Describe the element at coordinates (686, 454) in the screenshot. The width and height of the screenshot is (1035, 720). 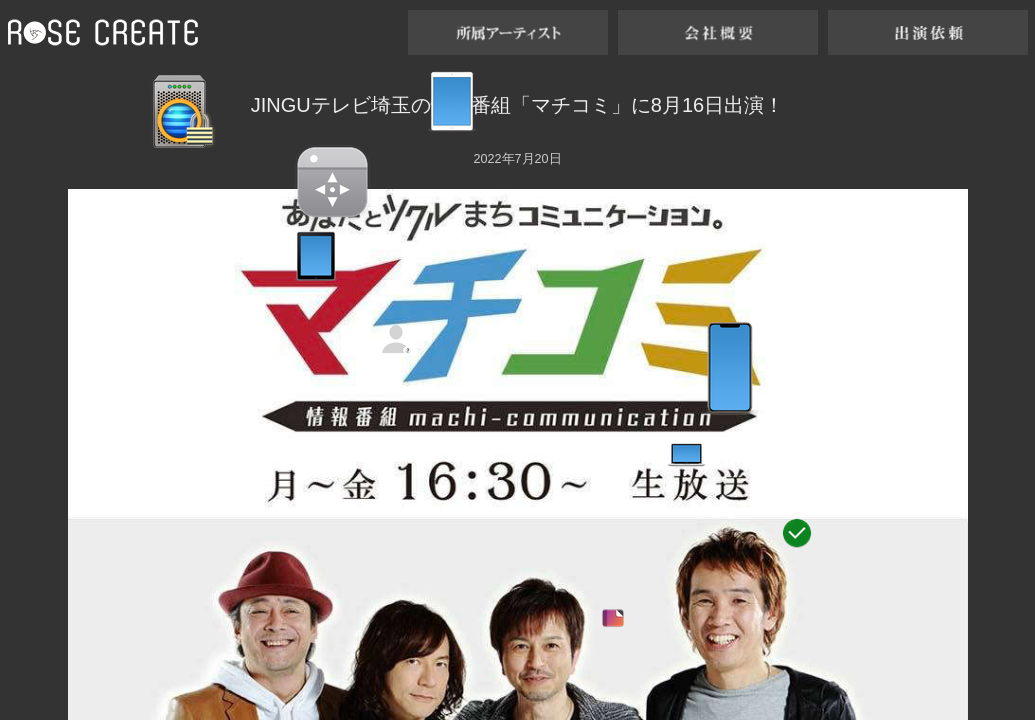
I see `represents this macbook pro in system settings` at that location.